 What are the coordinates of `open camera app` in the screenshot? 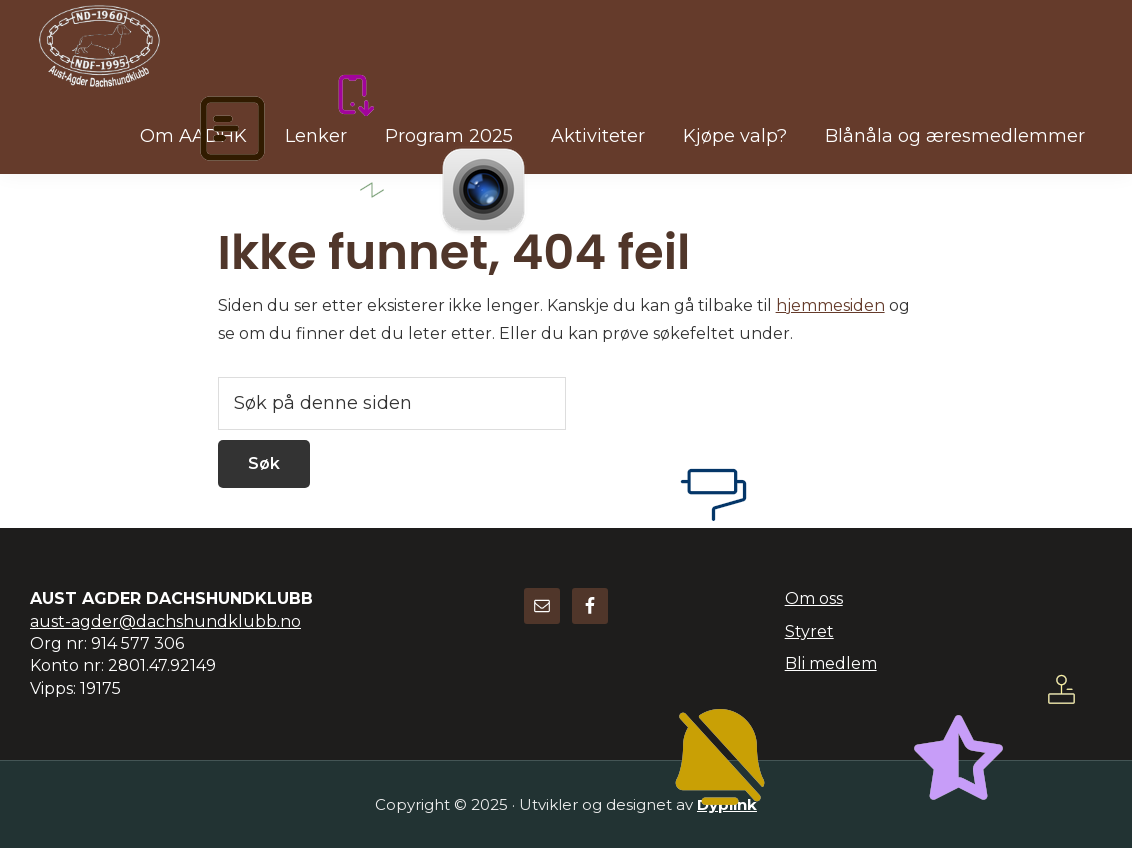 It's located at (483, 189).